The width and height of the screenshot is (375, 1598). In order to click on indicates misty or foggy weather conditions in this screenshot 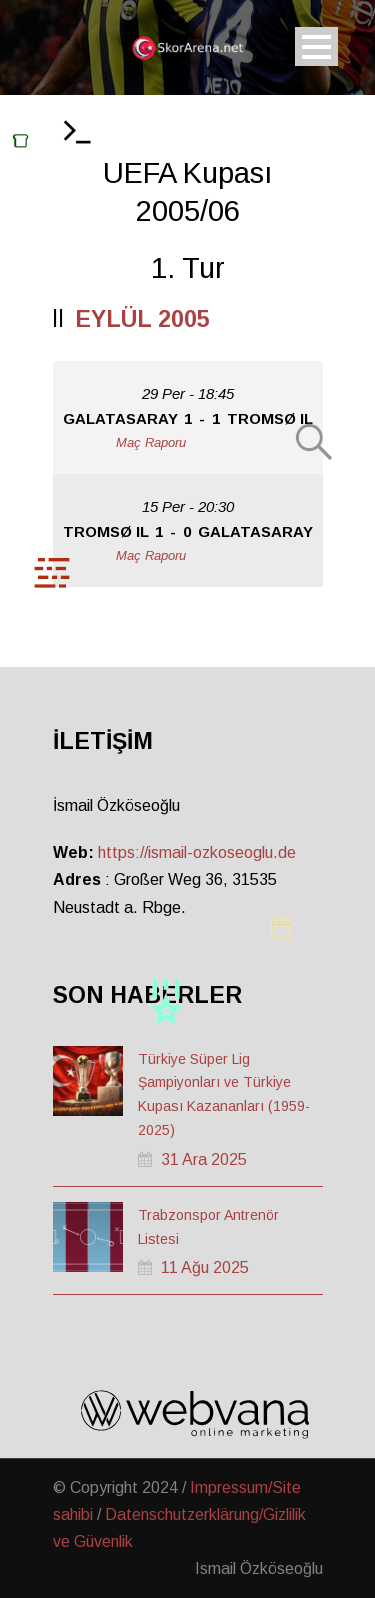, I will do `click(52, 572)`.